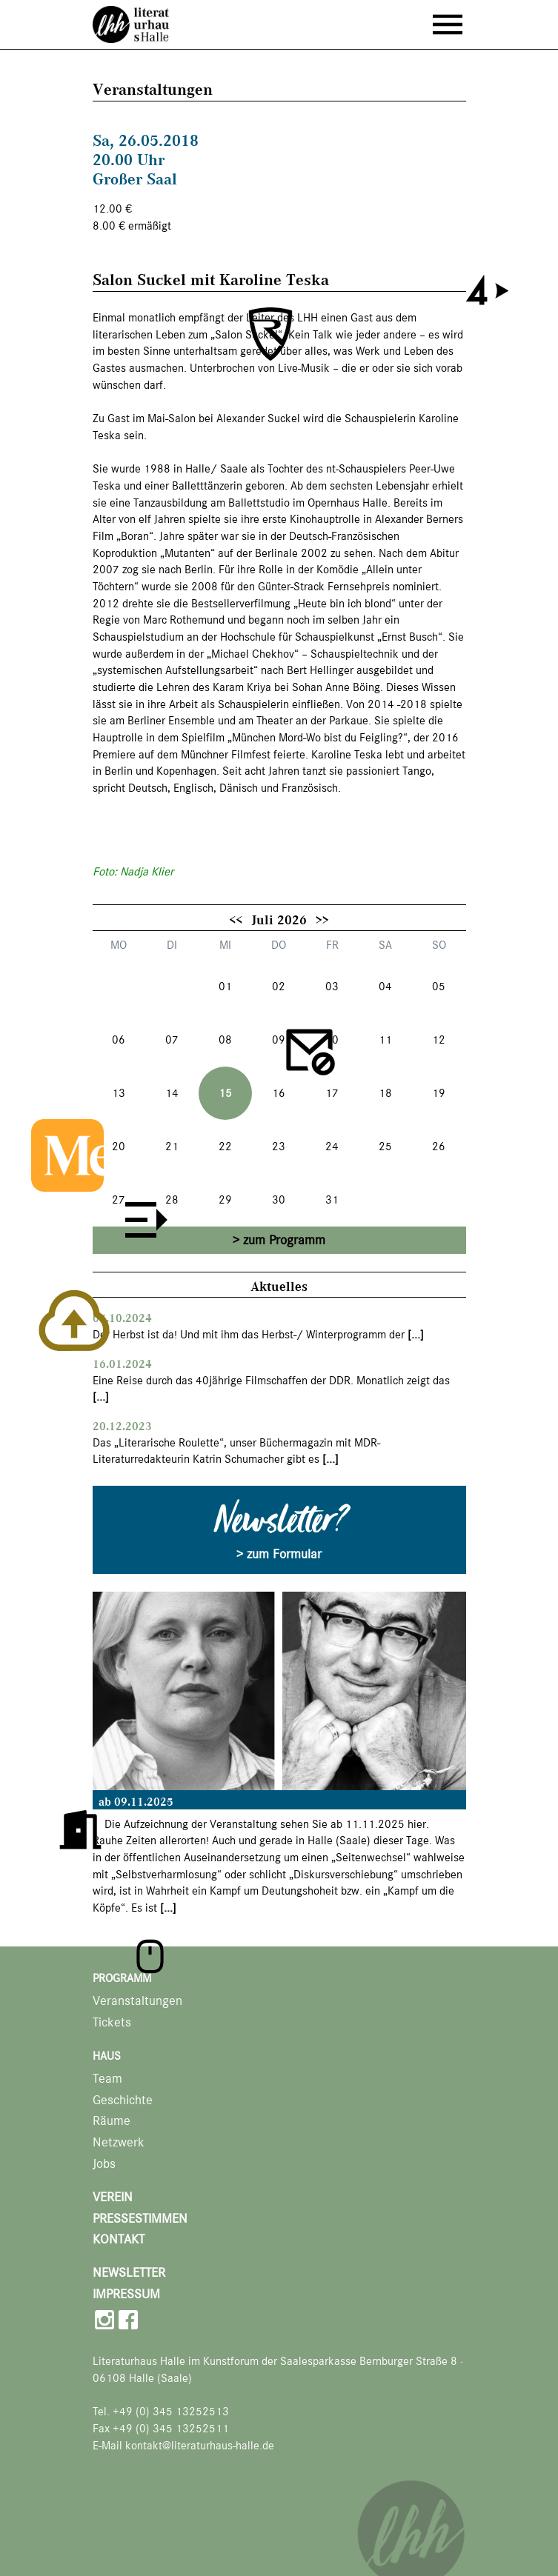  What do you see at coordinates (487, 290) in the screenshot?
I see `open the tv4 play streaming app` at bounding box center [487, 290].